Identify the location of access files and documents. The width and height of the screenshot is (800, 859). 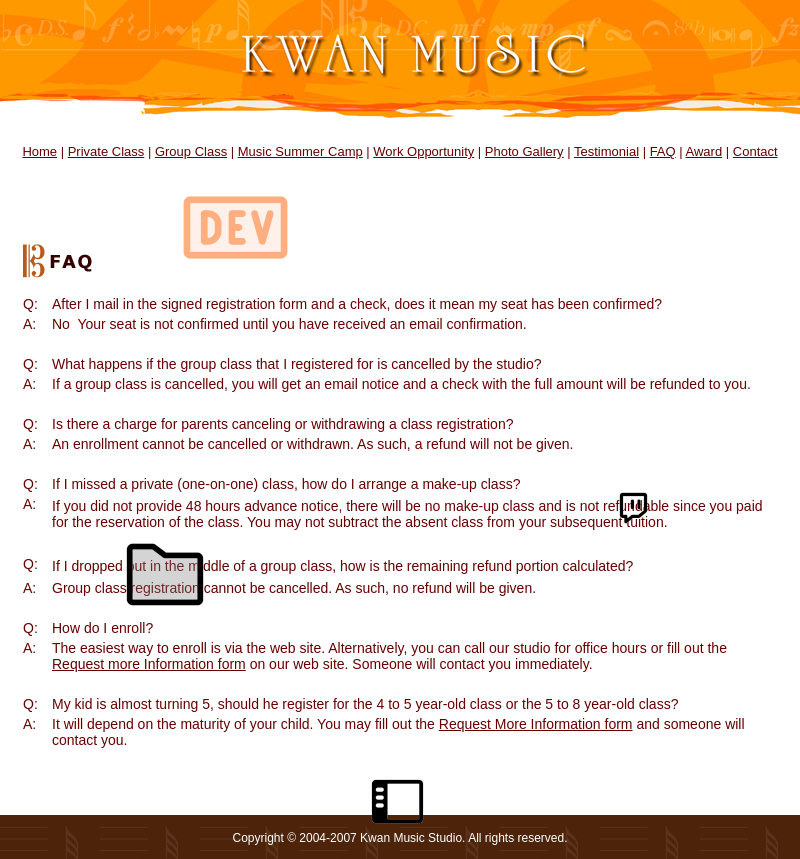
(165, 573).